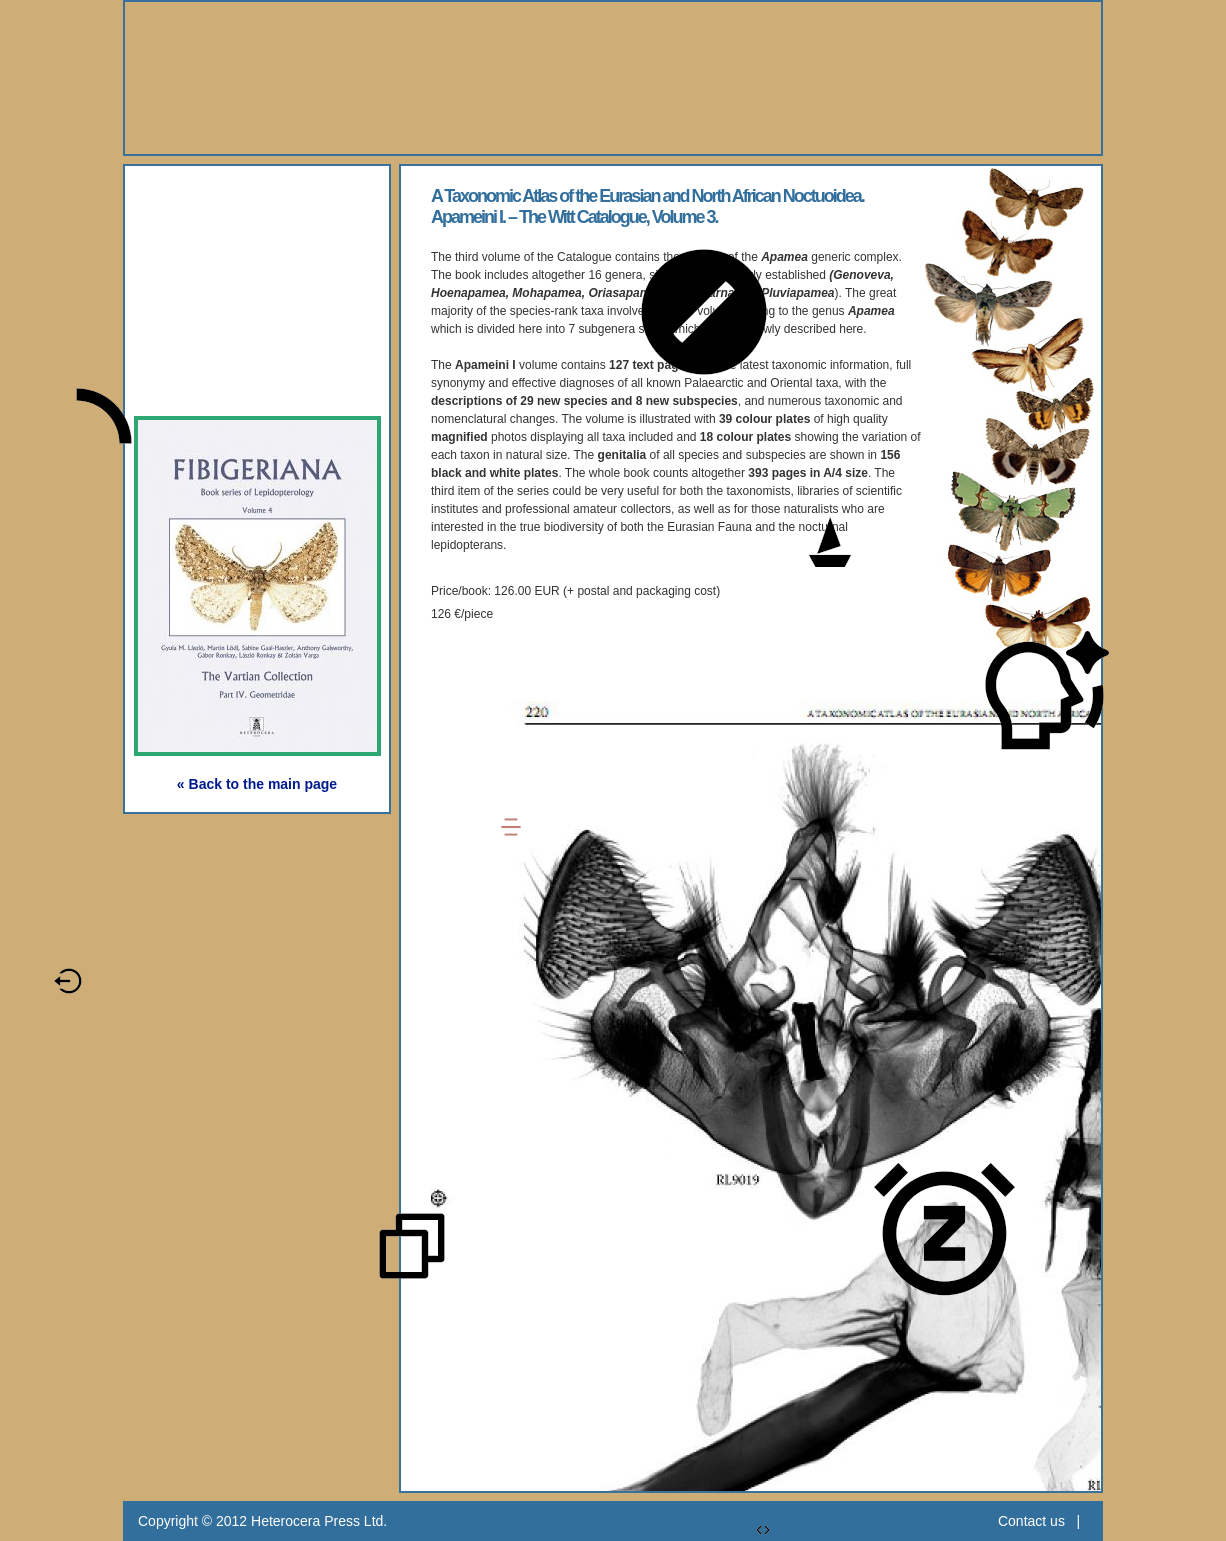  I want to click on open navigation menu, so click(511, 827).